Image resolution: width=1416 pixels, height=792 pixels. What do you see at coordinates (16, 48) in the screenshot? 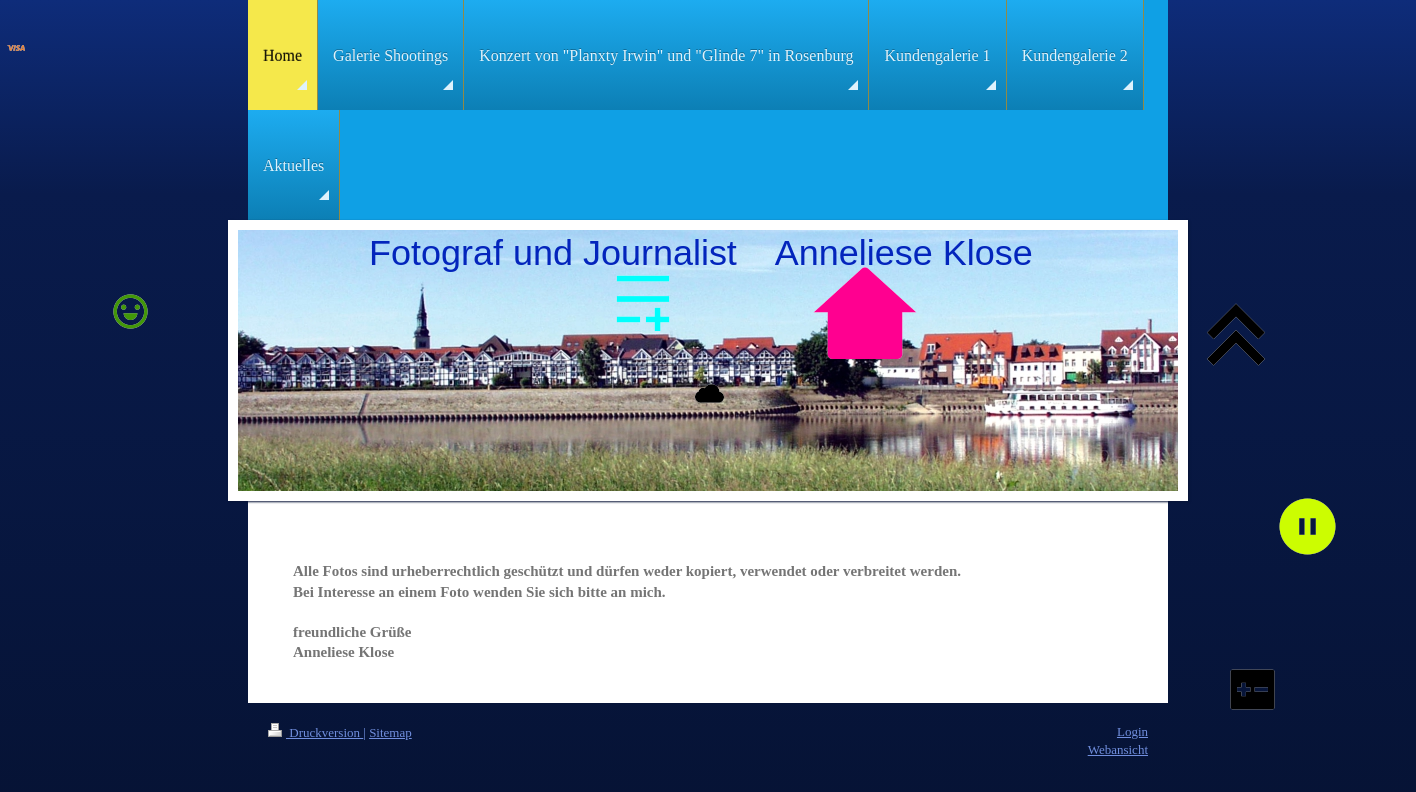
I see `pay with visa card` at bounding box center [16, 48].